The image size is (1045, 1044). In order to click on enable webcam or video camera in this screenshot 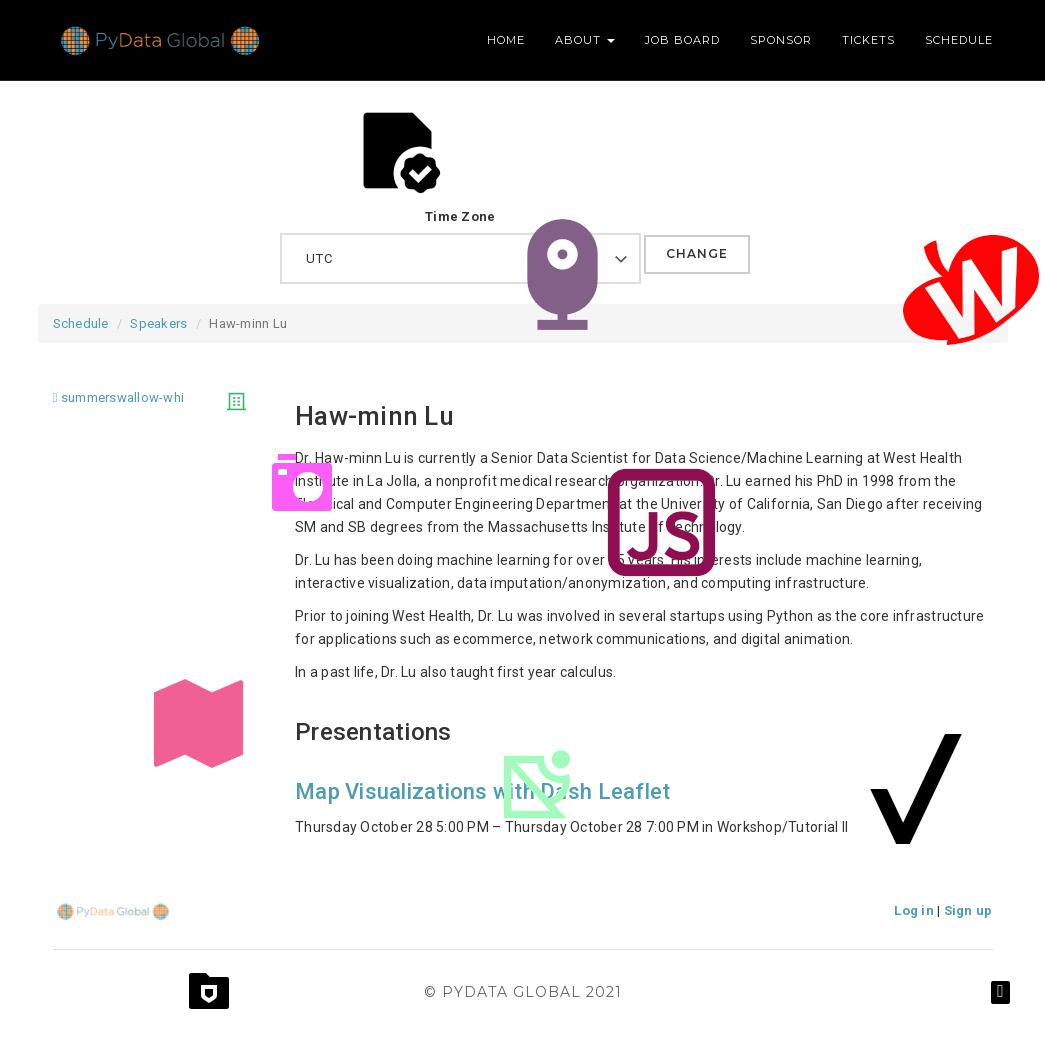, I will do `click(562, 274)`.